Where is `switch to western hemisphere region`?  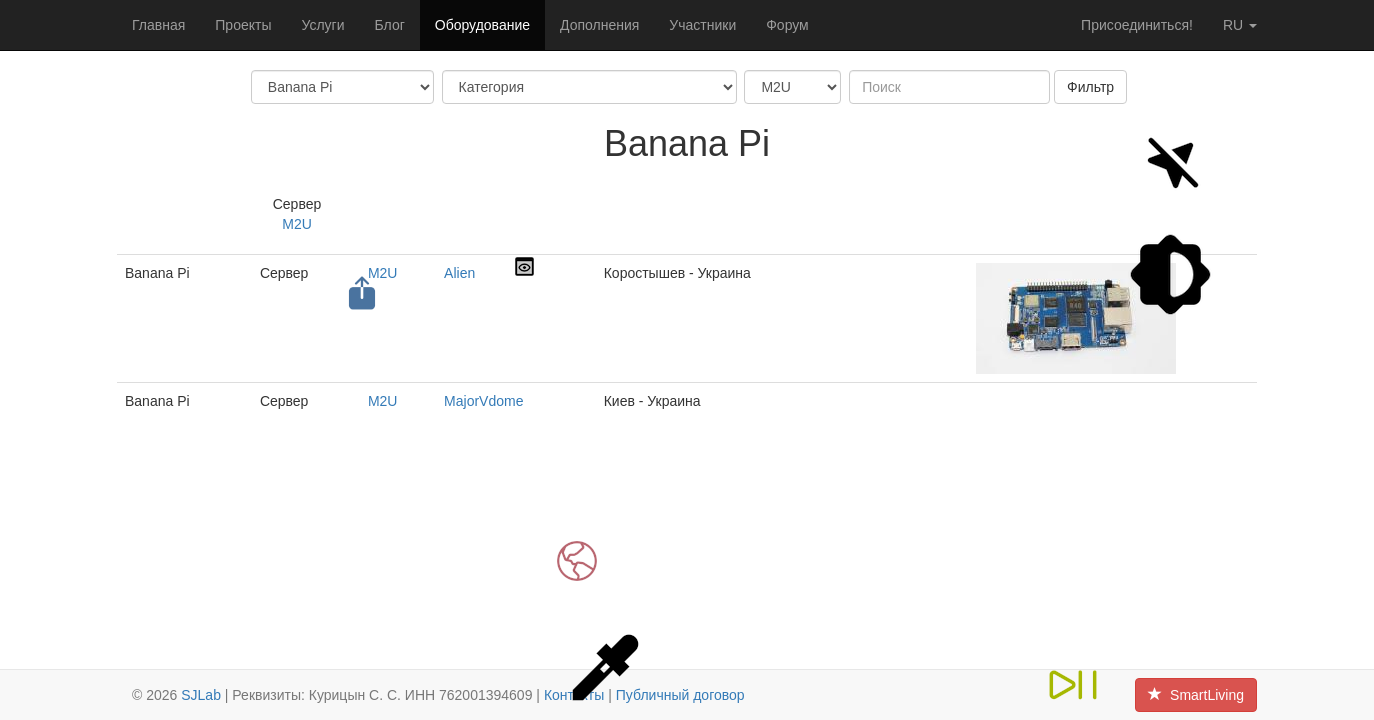
switch to western hemisphere region is located at coordinates (577, 561).